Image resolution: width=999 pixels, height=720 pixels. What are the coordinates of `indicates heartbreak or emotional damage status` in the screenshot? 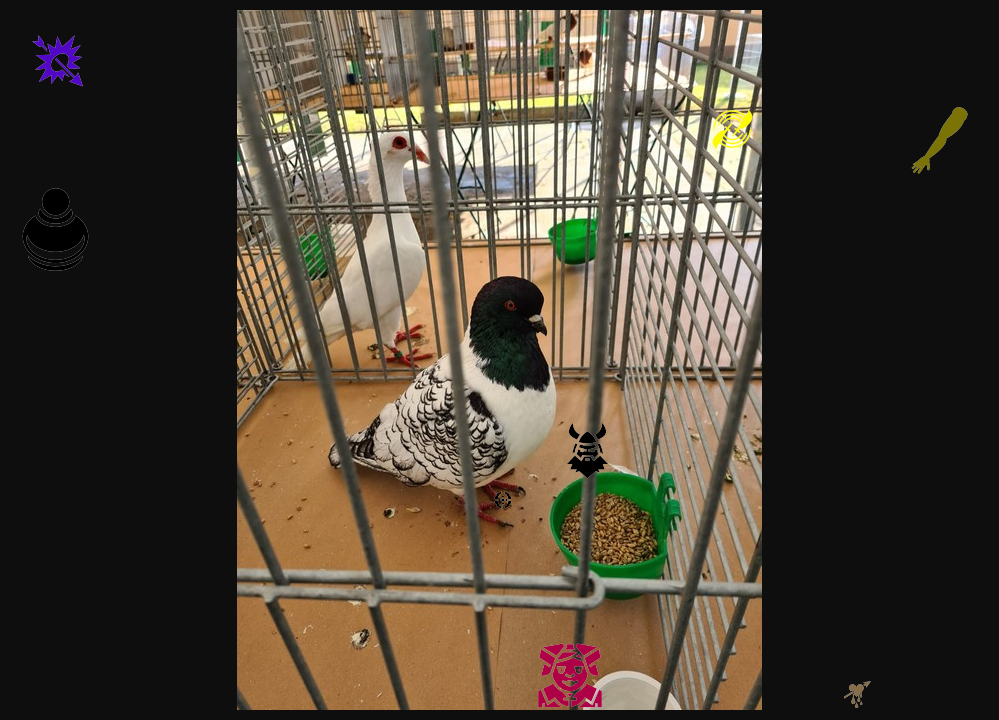 It's located at (857, 694).